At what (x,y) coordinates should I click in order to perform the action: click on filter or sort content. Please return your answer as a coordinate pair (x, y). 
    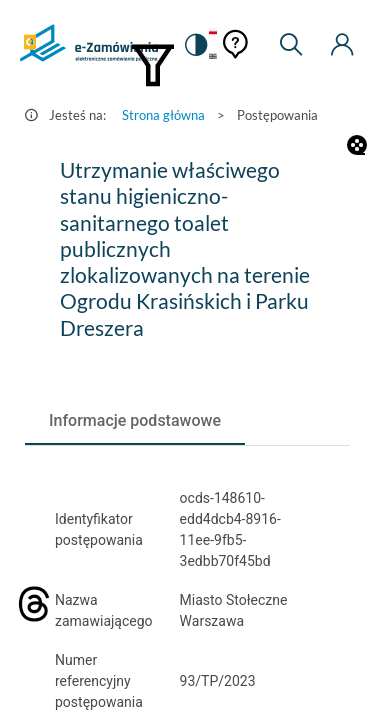
    Looking at the image, I should click on (153, 63).